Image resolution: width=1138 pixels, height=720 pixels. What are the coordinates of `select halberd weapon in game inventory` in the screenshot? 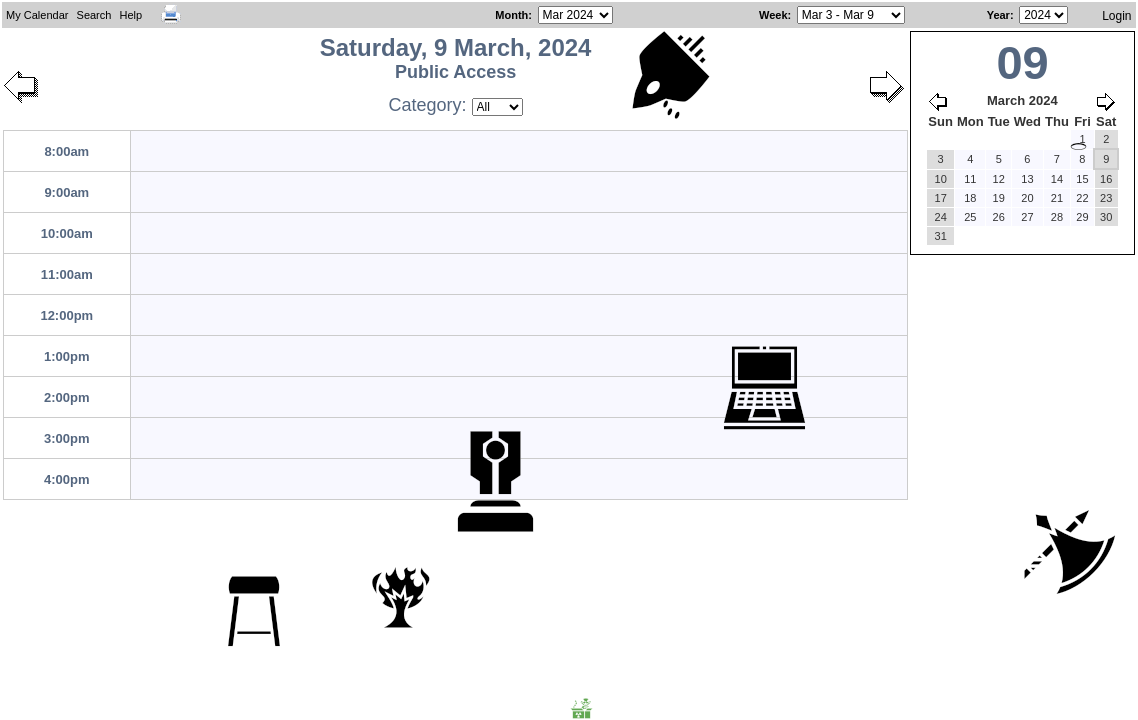 It's located at (1070, 552).